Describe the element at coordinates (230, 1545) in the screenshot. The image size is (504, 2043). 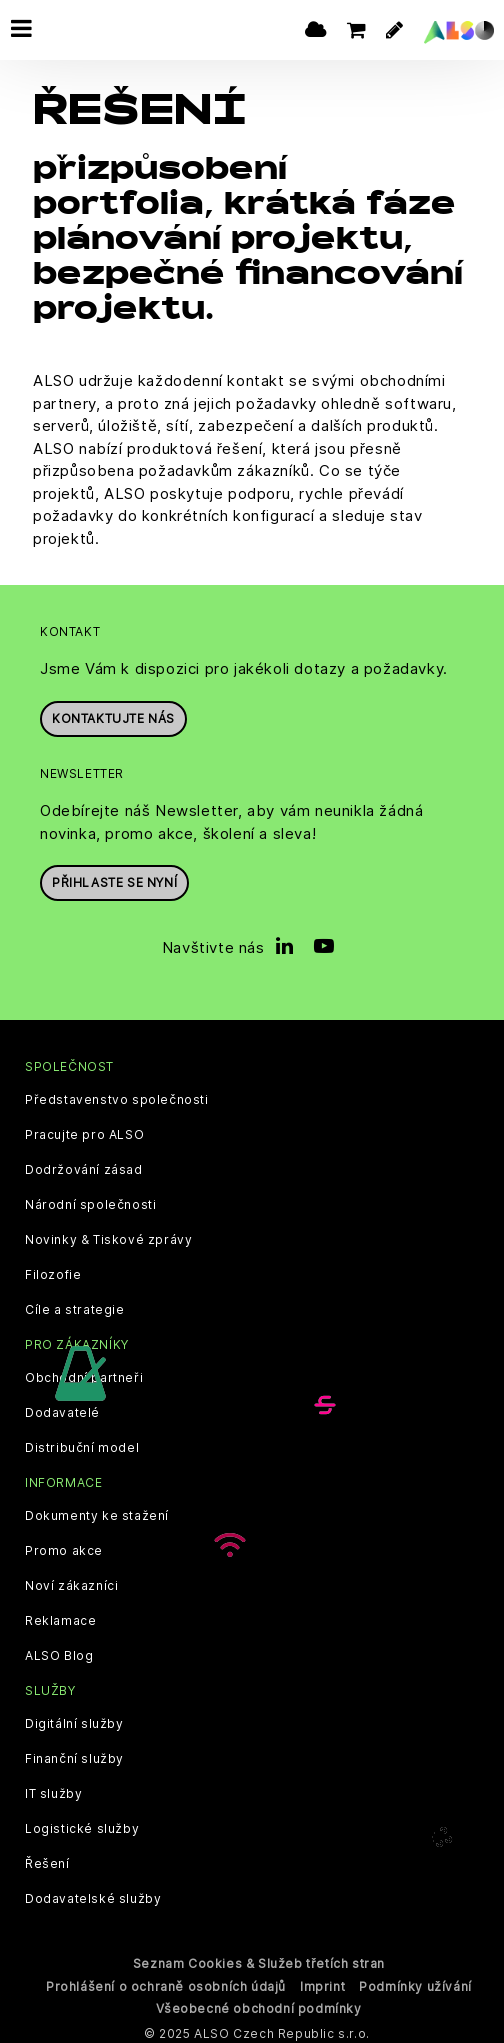
I see `wifi connection status indicator` at that location.